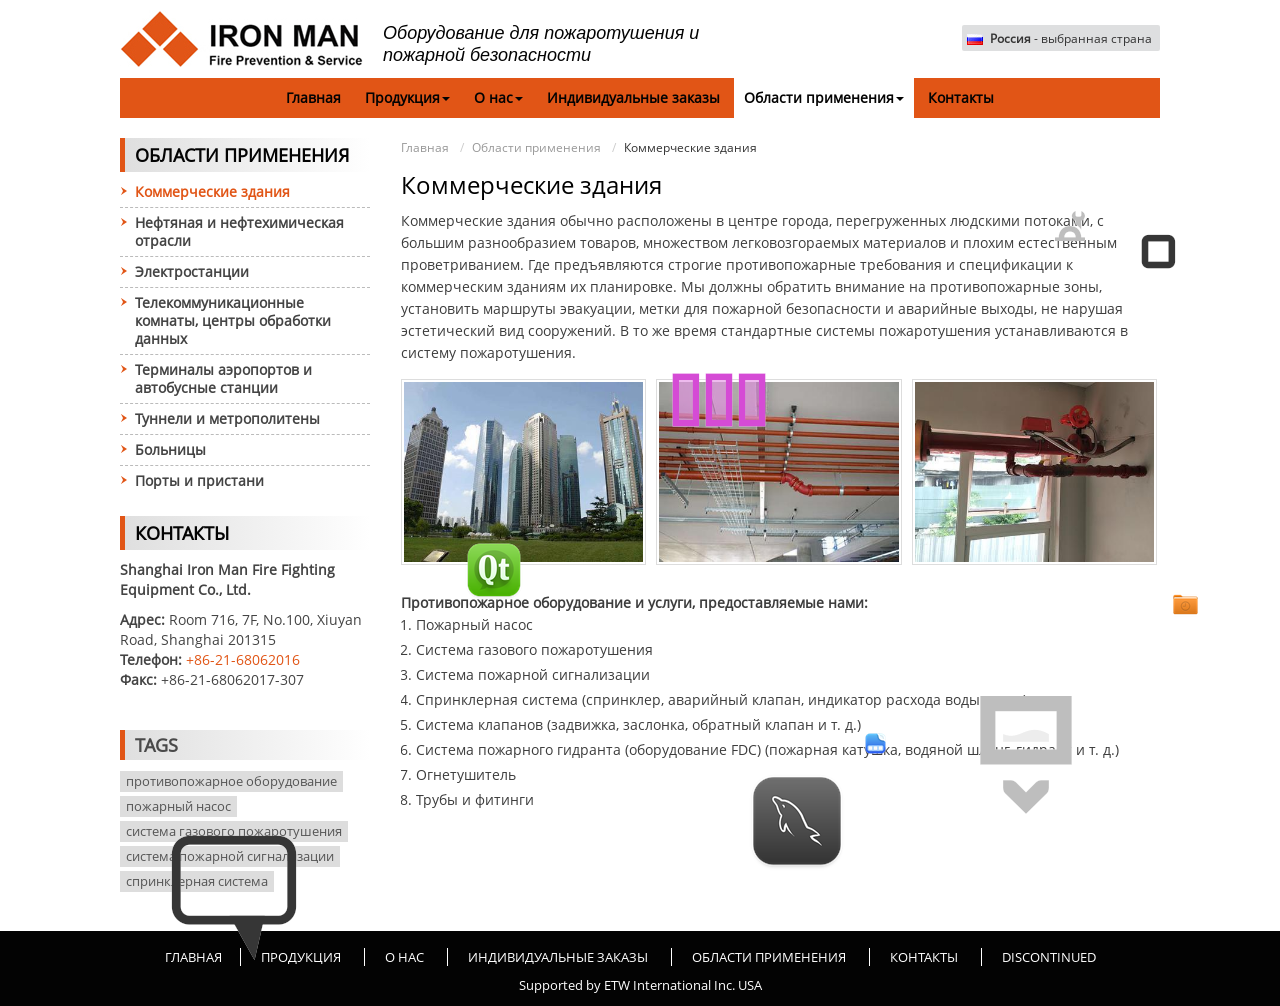 This screenshot has width=1280, height=1006. What do you see at coordinates (797, 821) in the screenshot?
I see `open mysql workbench database management tool` at bounding box center [797, 821].